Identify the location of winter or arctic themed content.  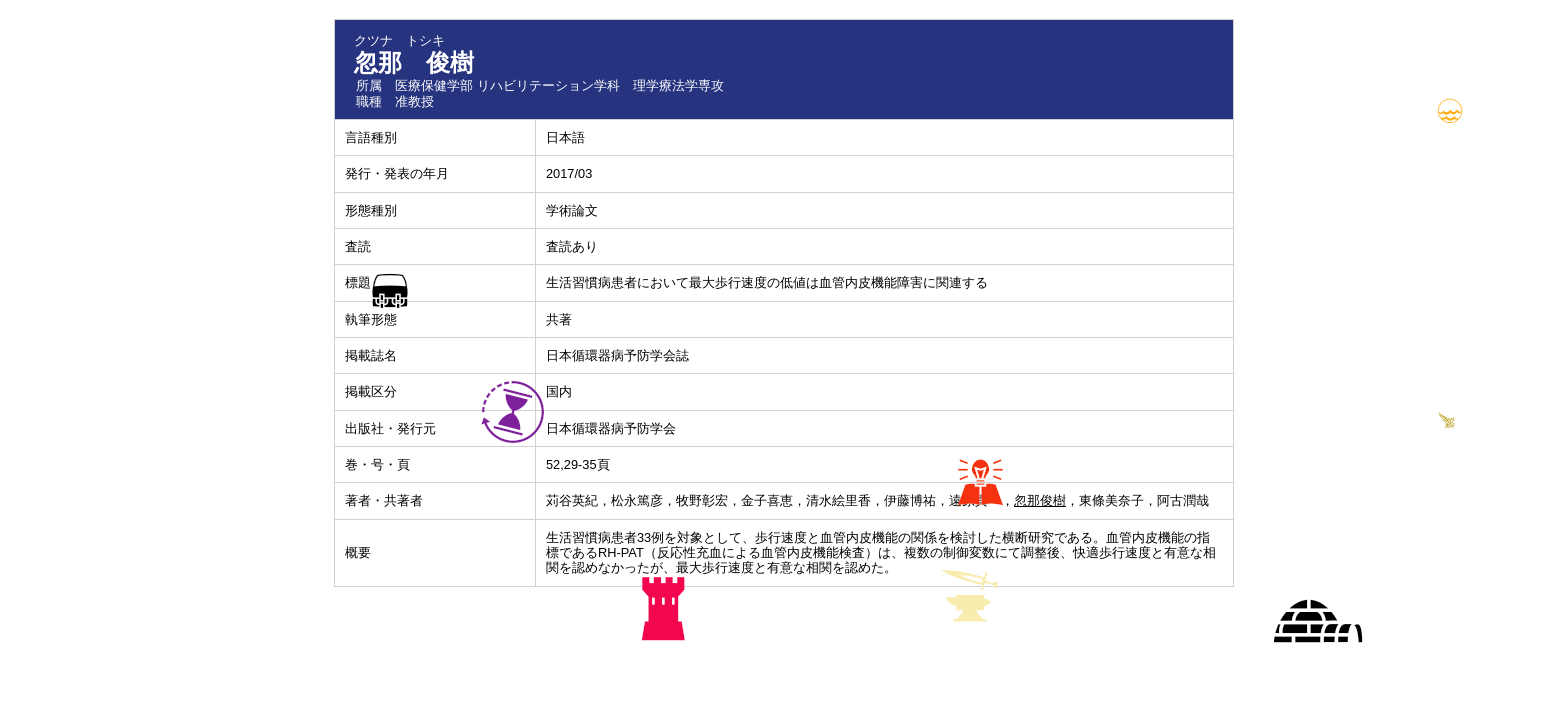
(1318, 621).